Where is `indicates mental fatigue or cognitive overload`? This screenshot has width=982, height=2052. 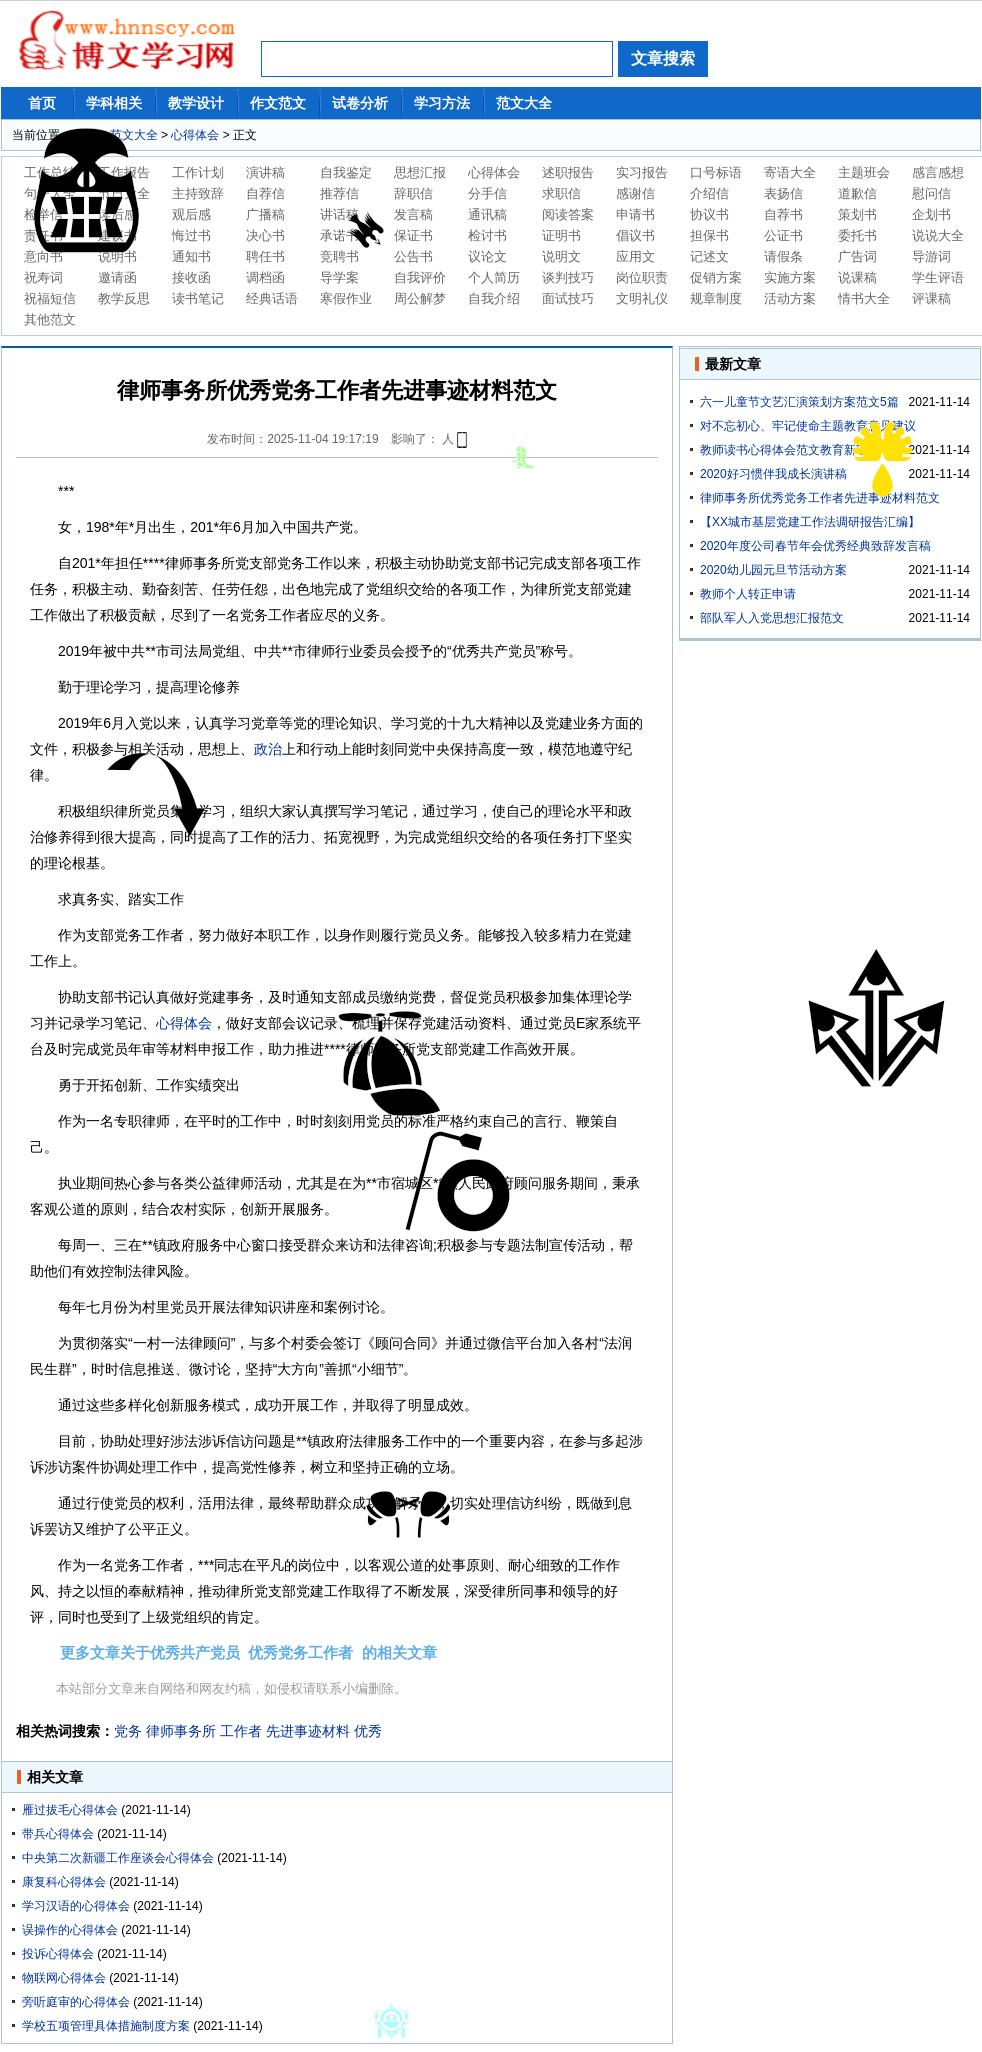 indicates mental fatigue or cognitive overload is located at coordinates (882, 460).